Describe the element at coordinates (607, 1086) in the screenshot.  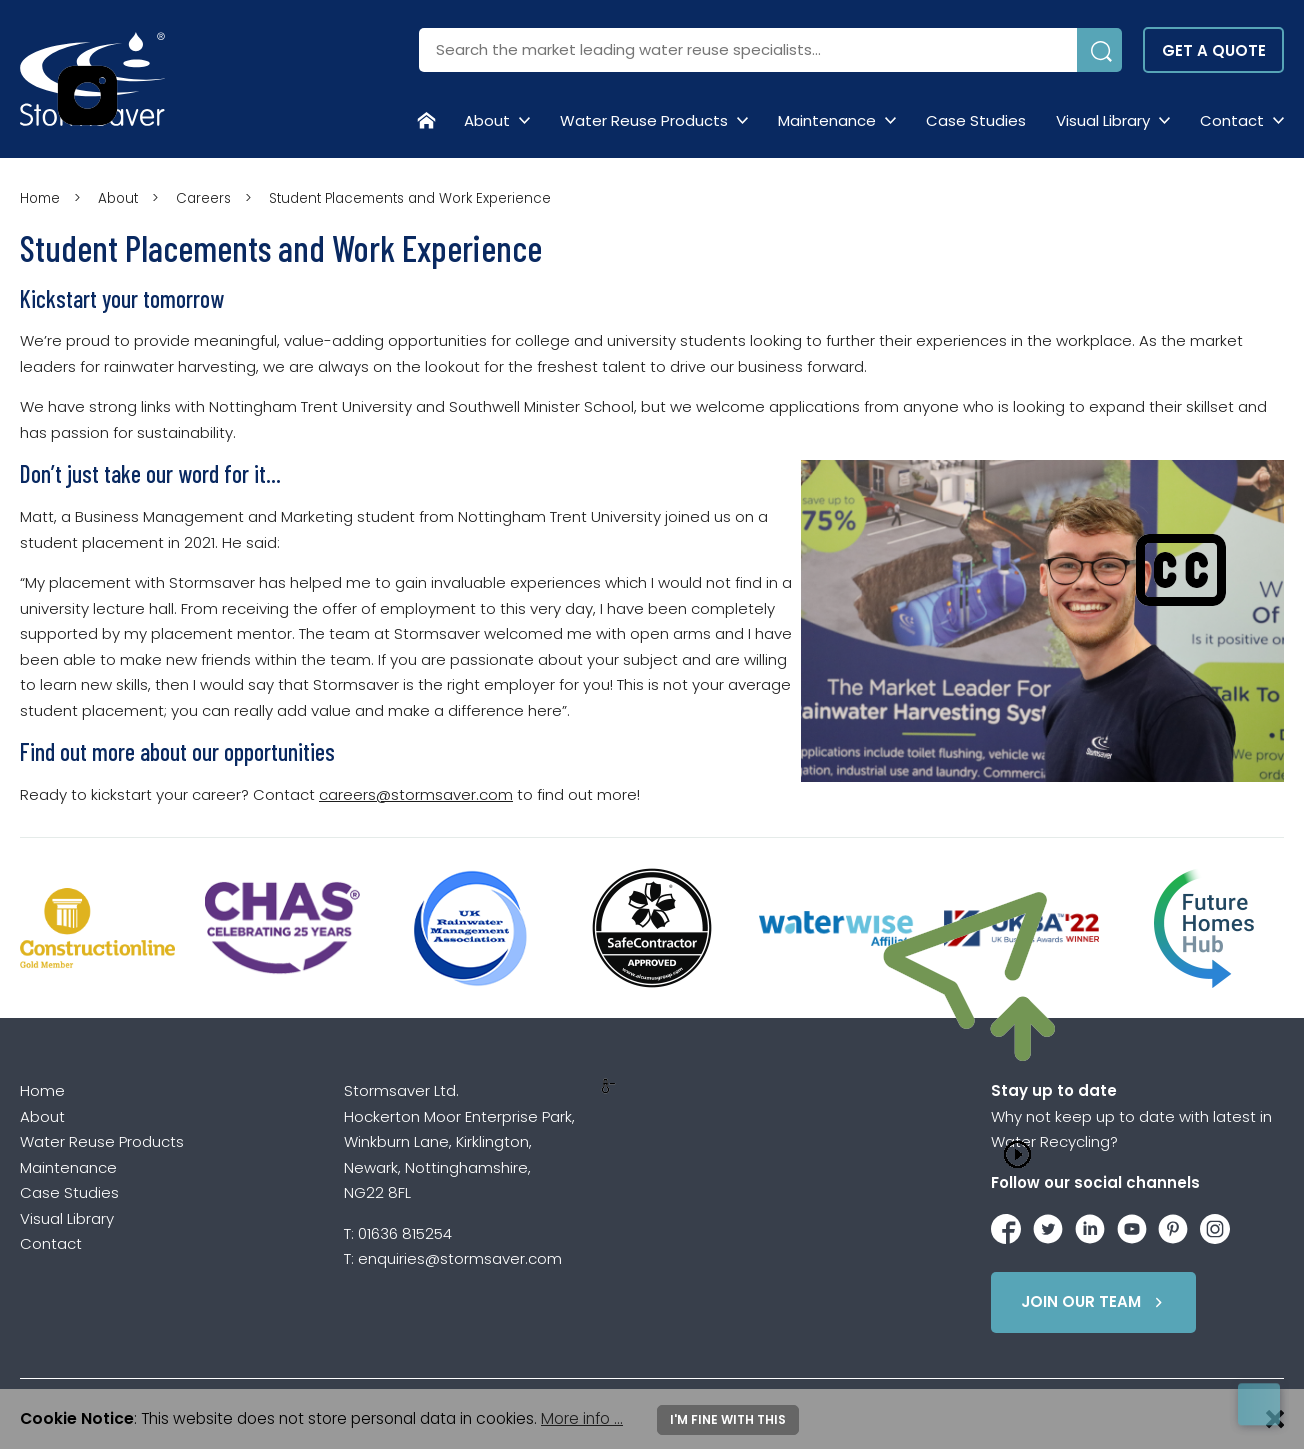
I see `decrease temperature setting` at that location.